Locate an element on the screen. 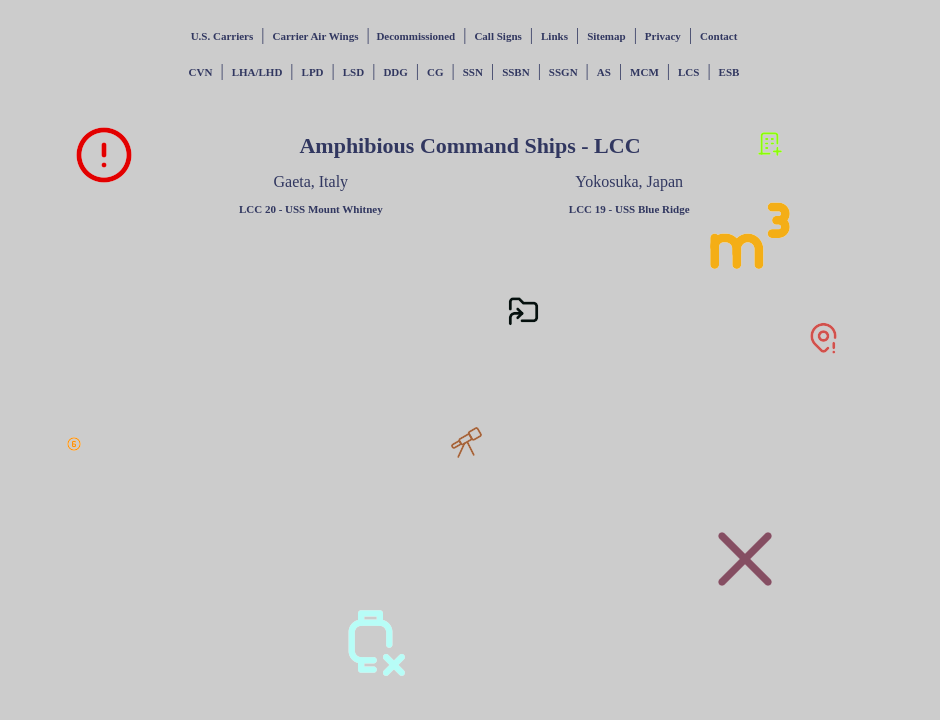  indicates volume measurement in cubic meters is located at coordinates (750, 238).